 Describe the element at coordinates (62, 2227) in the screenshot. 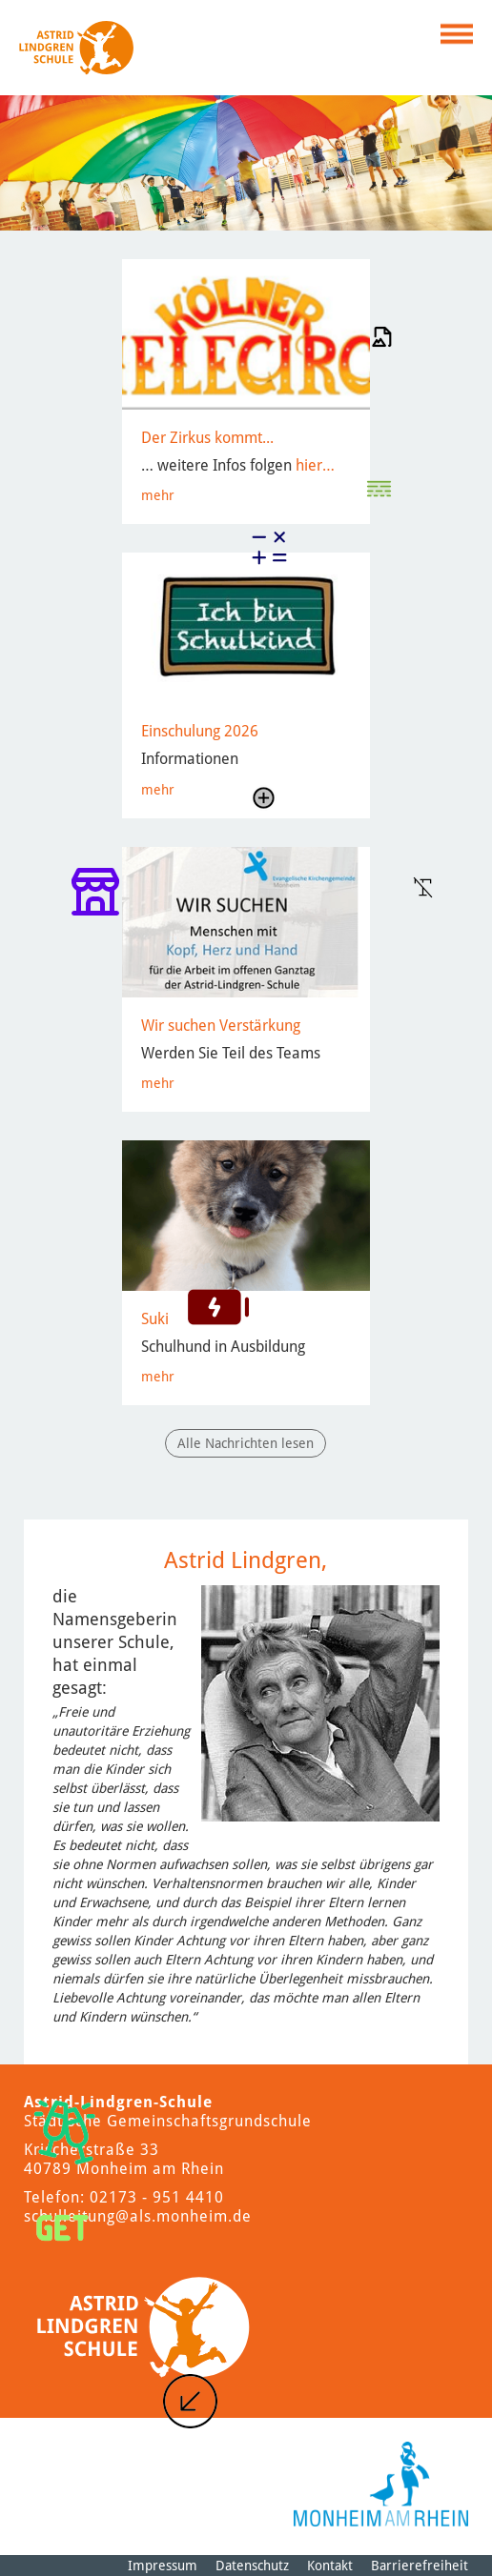

I see `indicates an HTTP GET request method` at that location.